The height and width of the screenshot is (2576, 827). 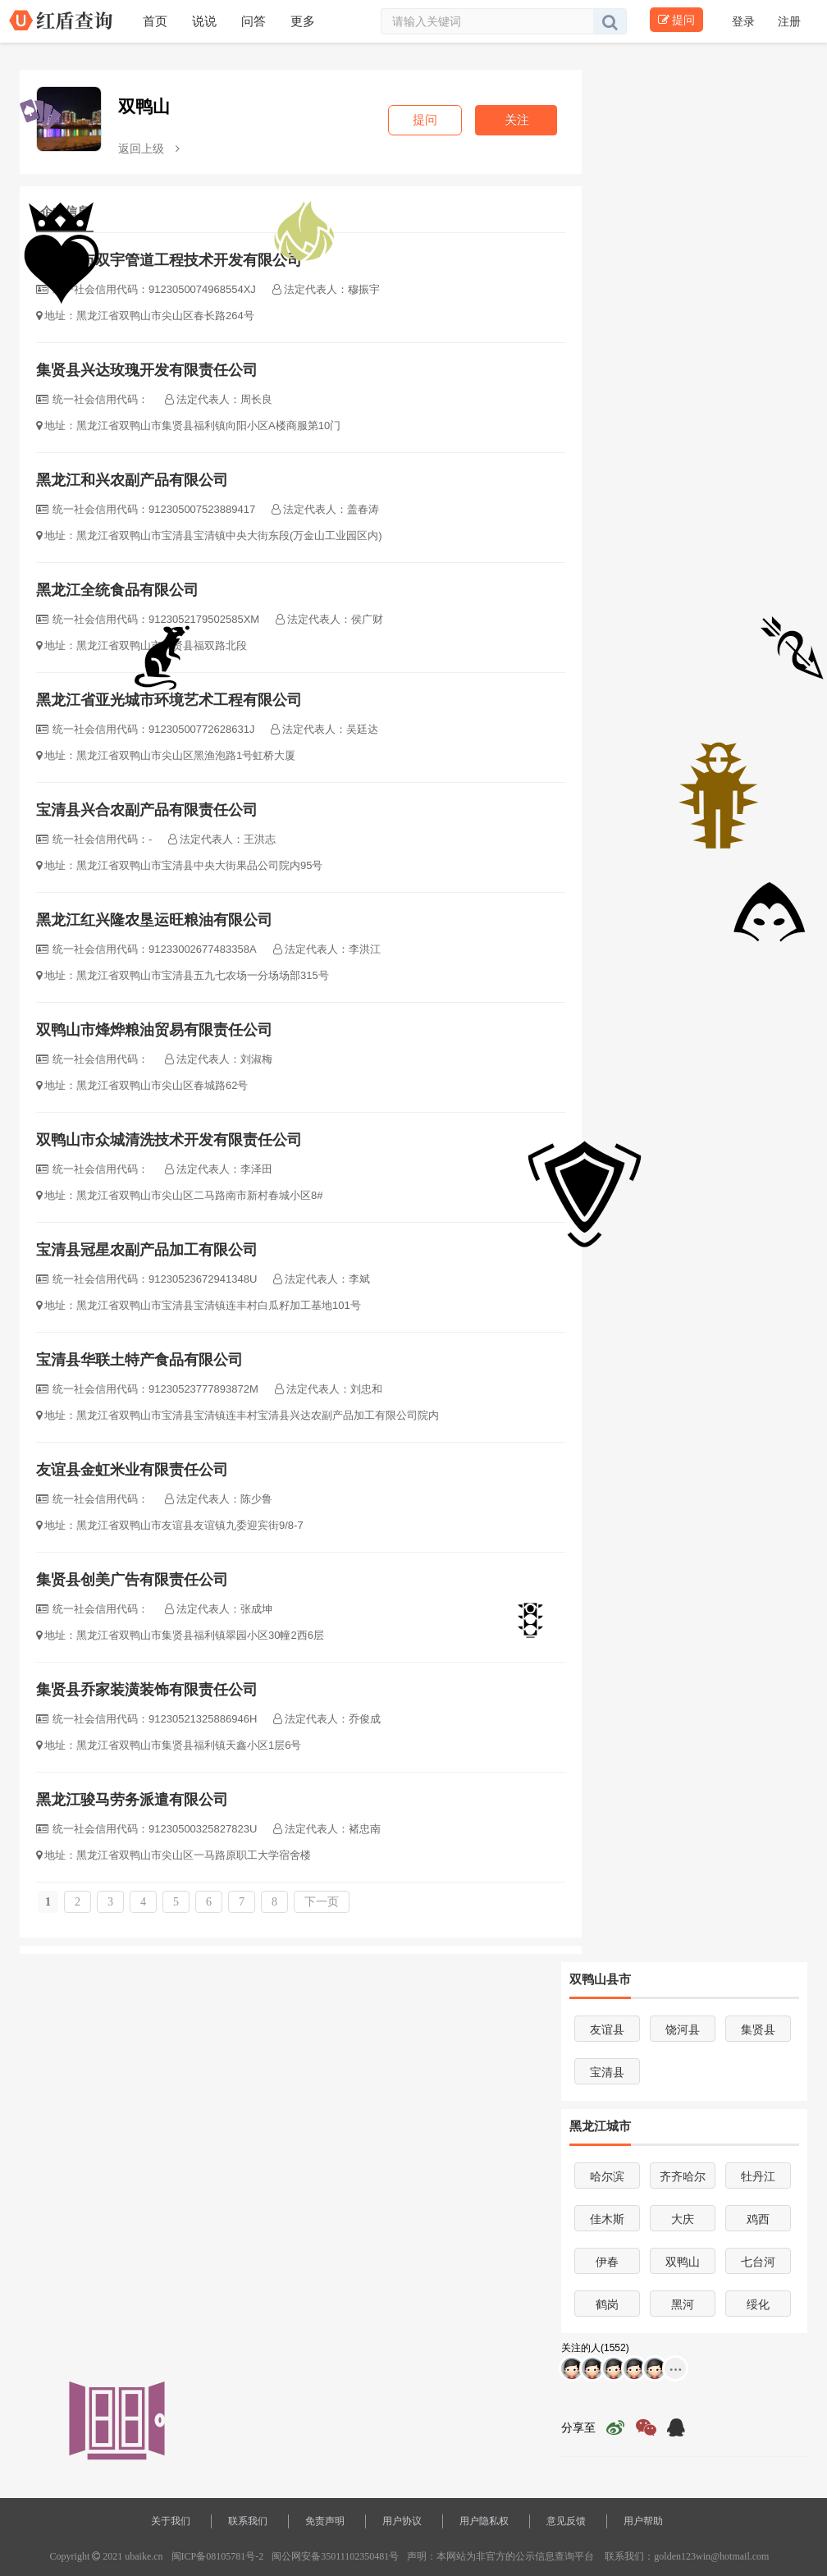 I want to click on indicates a stopped or halted state, so click(x=530, y=1620).